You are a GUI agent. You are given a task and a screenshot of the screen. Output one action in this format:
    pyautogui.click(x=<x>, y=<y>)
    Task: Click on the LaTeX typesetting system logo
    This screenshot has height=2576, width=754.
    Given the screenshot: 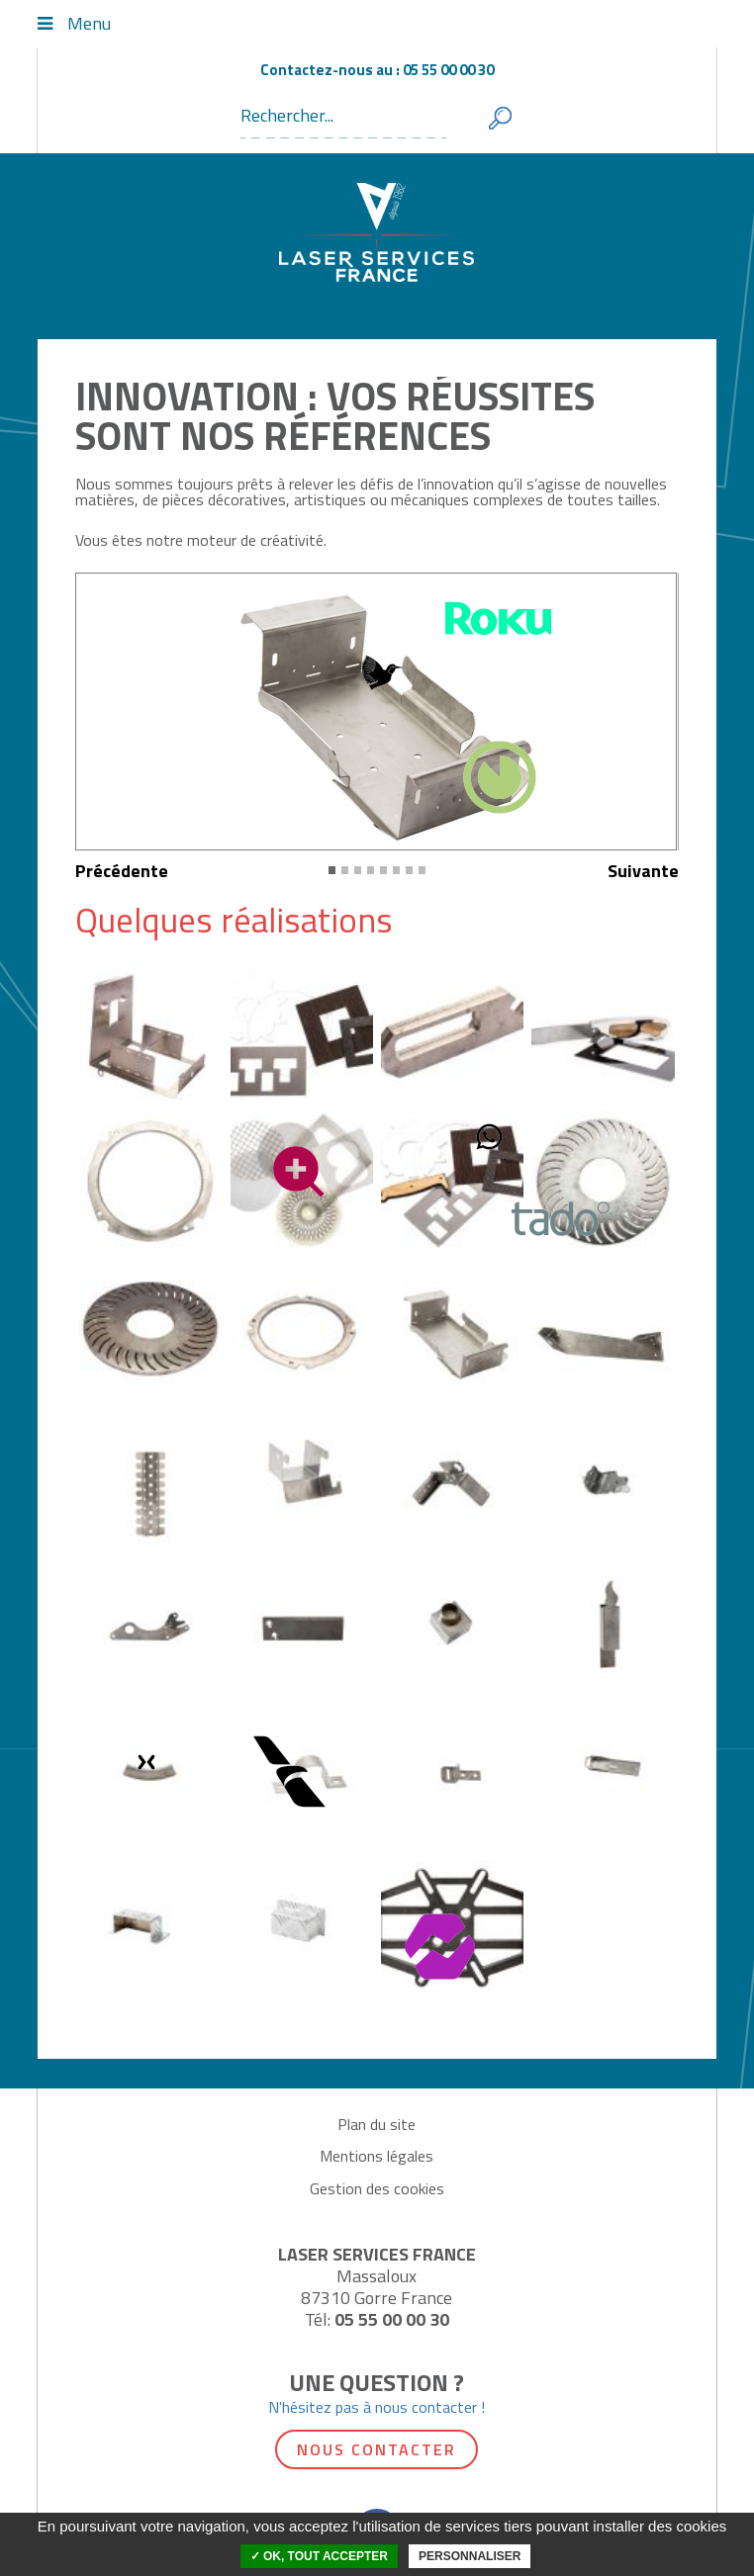 What is the action you would take?
    pyautogui.click(x=384, y=672)
    